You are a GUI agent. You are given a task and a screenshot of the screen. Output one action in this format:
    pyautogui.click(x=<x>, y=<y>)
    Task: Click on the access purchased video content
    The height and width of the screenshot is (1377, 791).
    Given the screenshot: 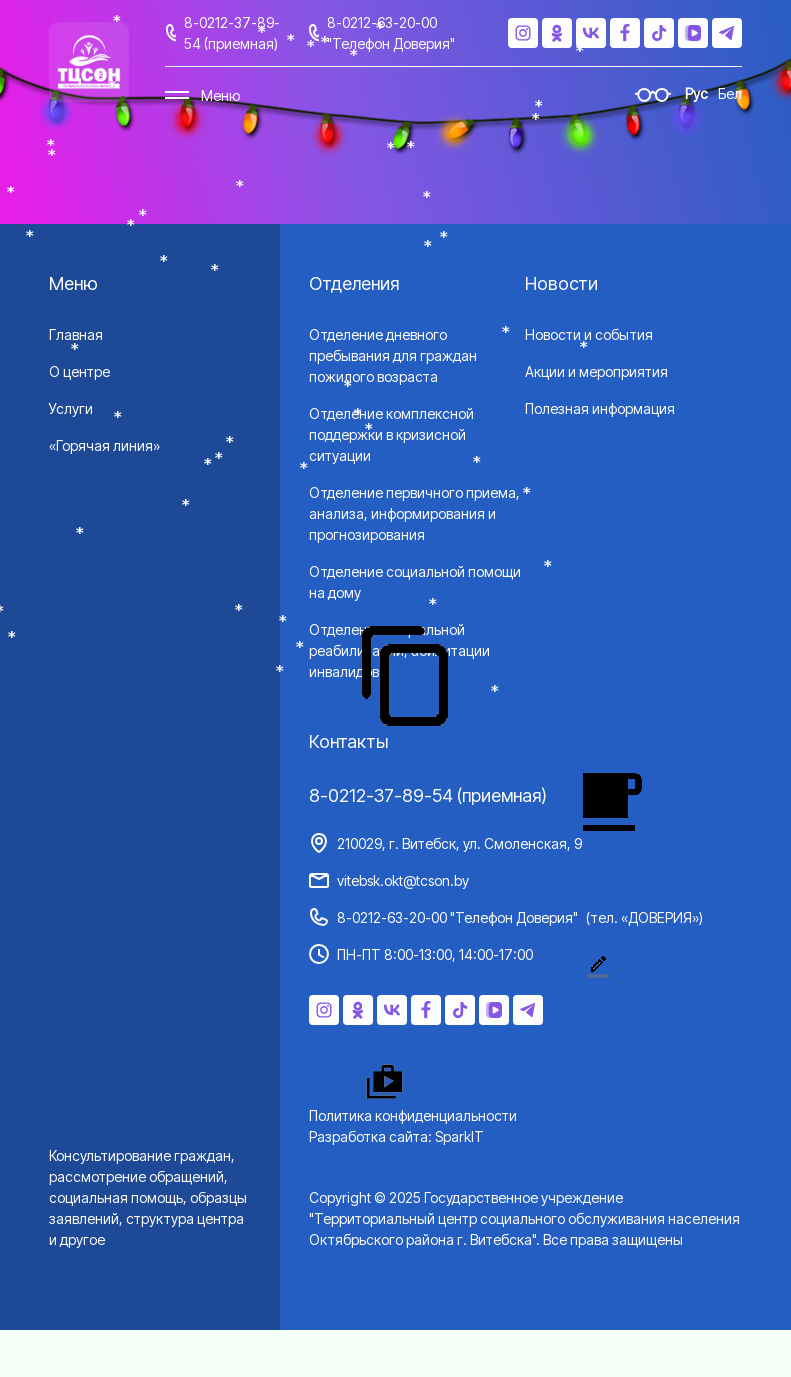 What is the action you would take?
    pyautogui.click(x=384, y=1082)
    